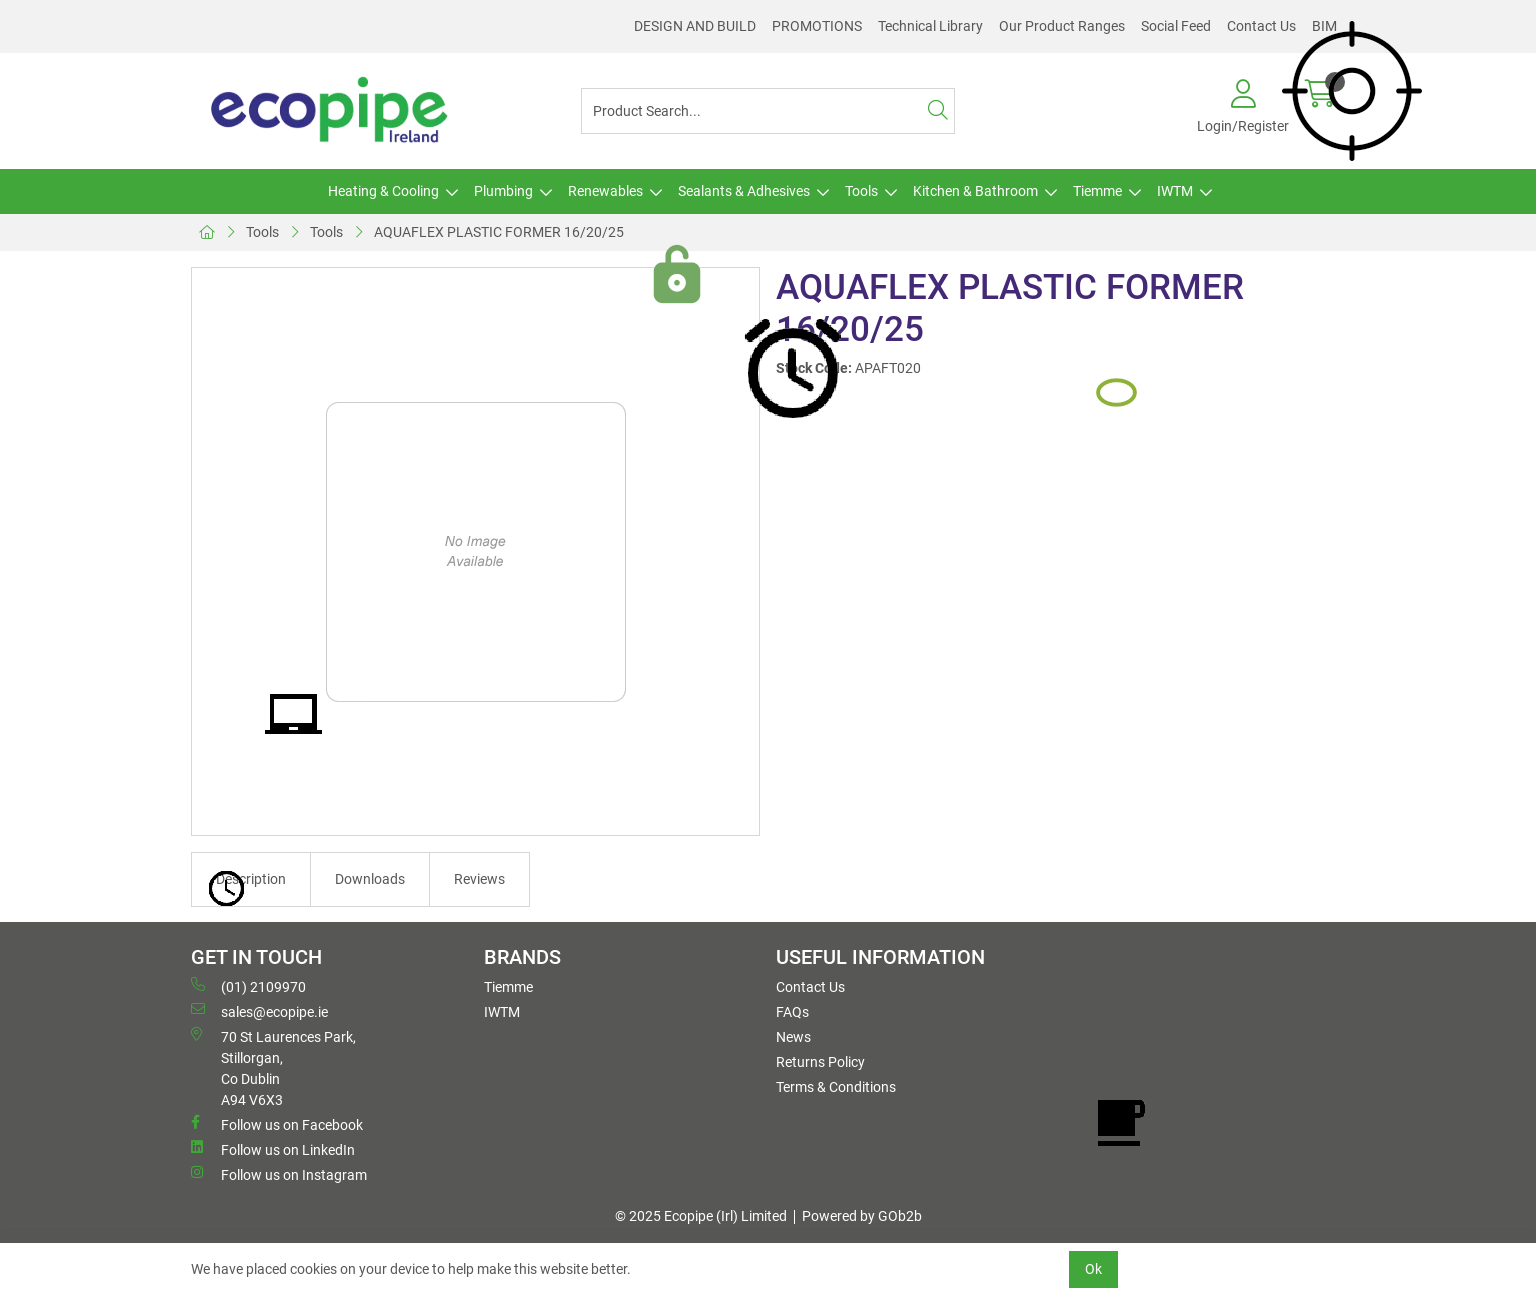  I want to click on indicates a vertical oval or ellipse shape tool, so click(1116, 392).